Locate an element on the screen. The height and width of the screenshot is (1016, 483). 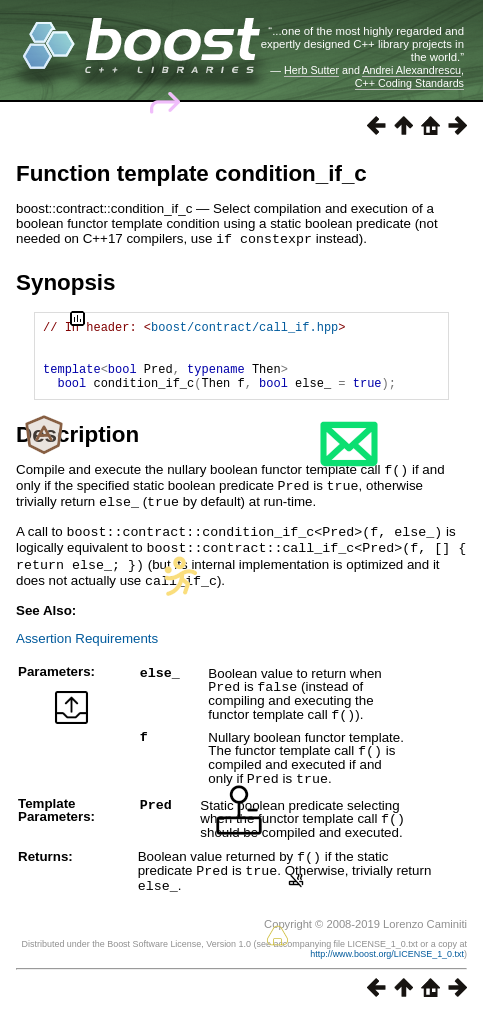
access throwing or toss-related sports activities is located at coordinates (179, 575).